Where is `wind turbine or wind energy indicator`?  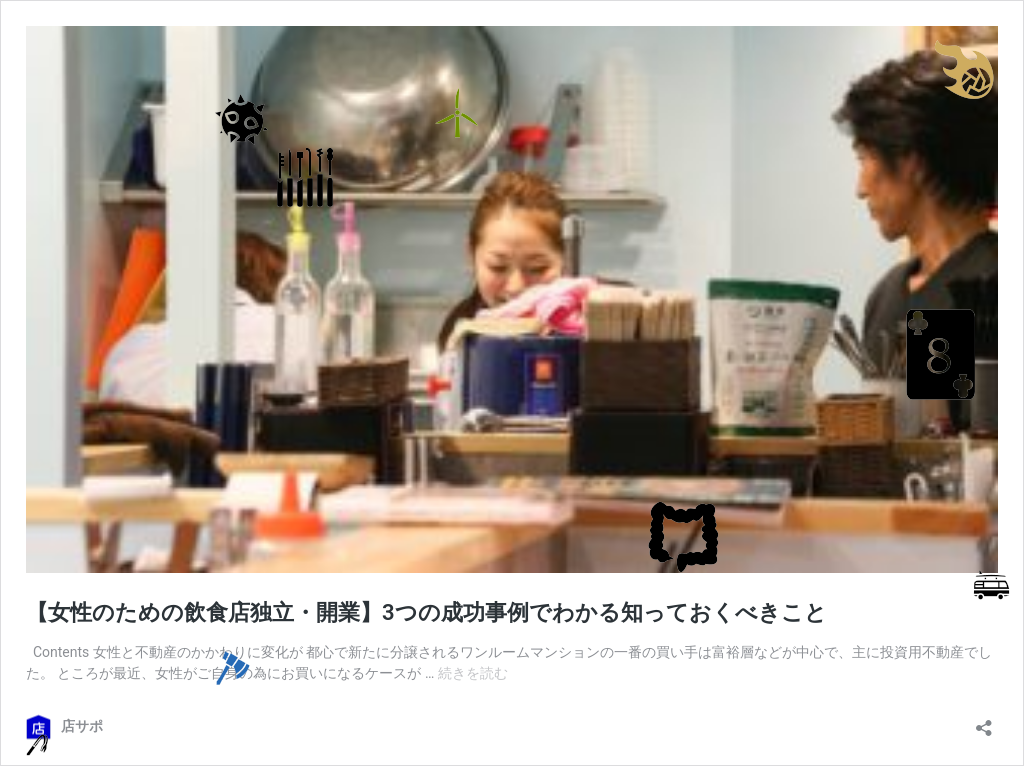 wind turbine or wind energy indicator is located at coordinates (457, 112).